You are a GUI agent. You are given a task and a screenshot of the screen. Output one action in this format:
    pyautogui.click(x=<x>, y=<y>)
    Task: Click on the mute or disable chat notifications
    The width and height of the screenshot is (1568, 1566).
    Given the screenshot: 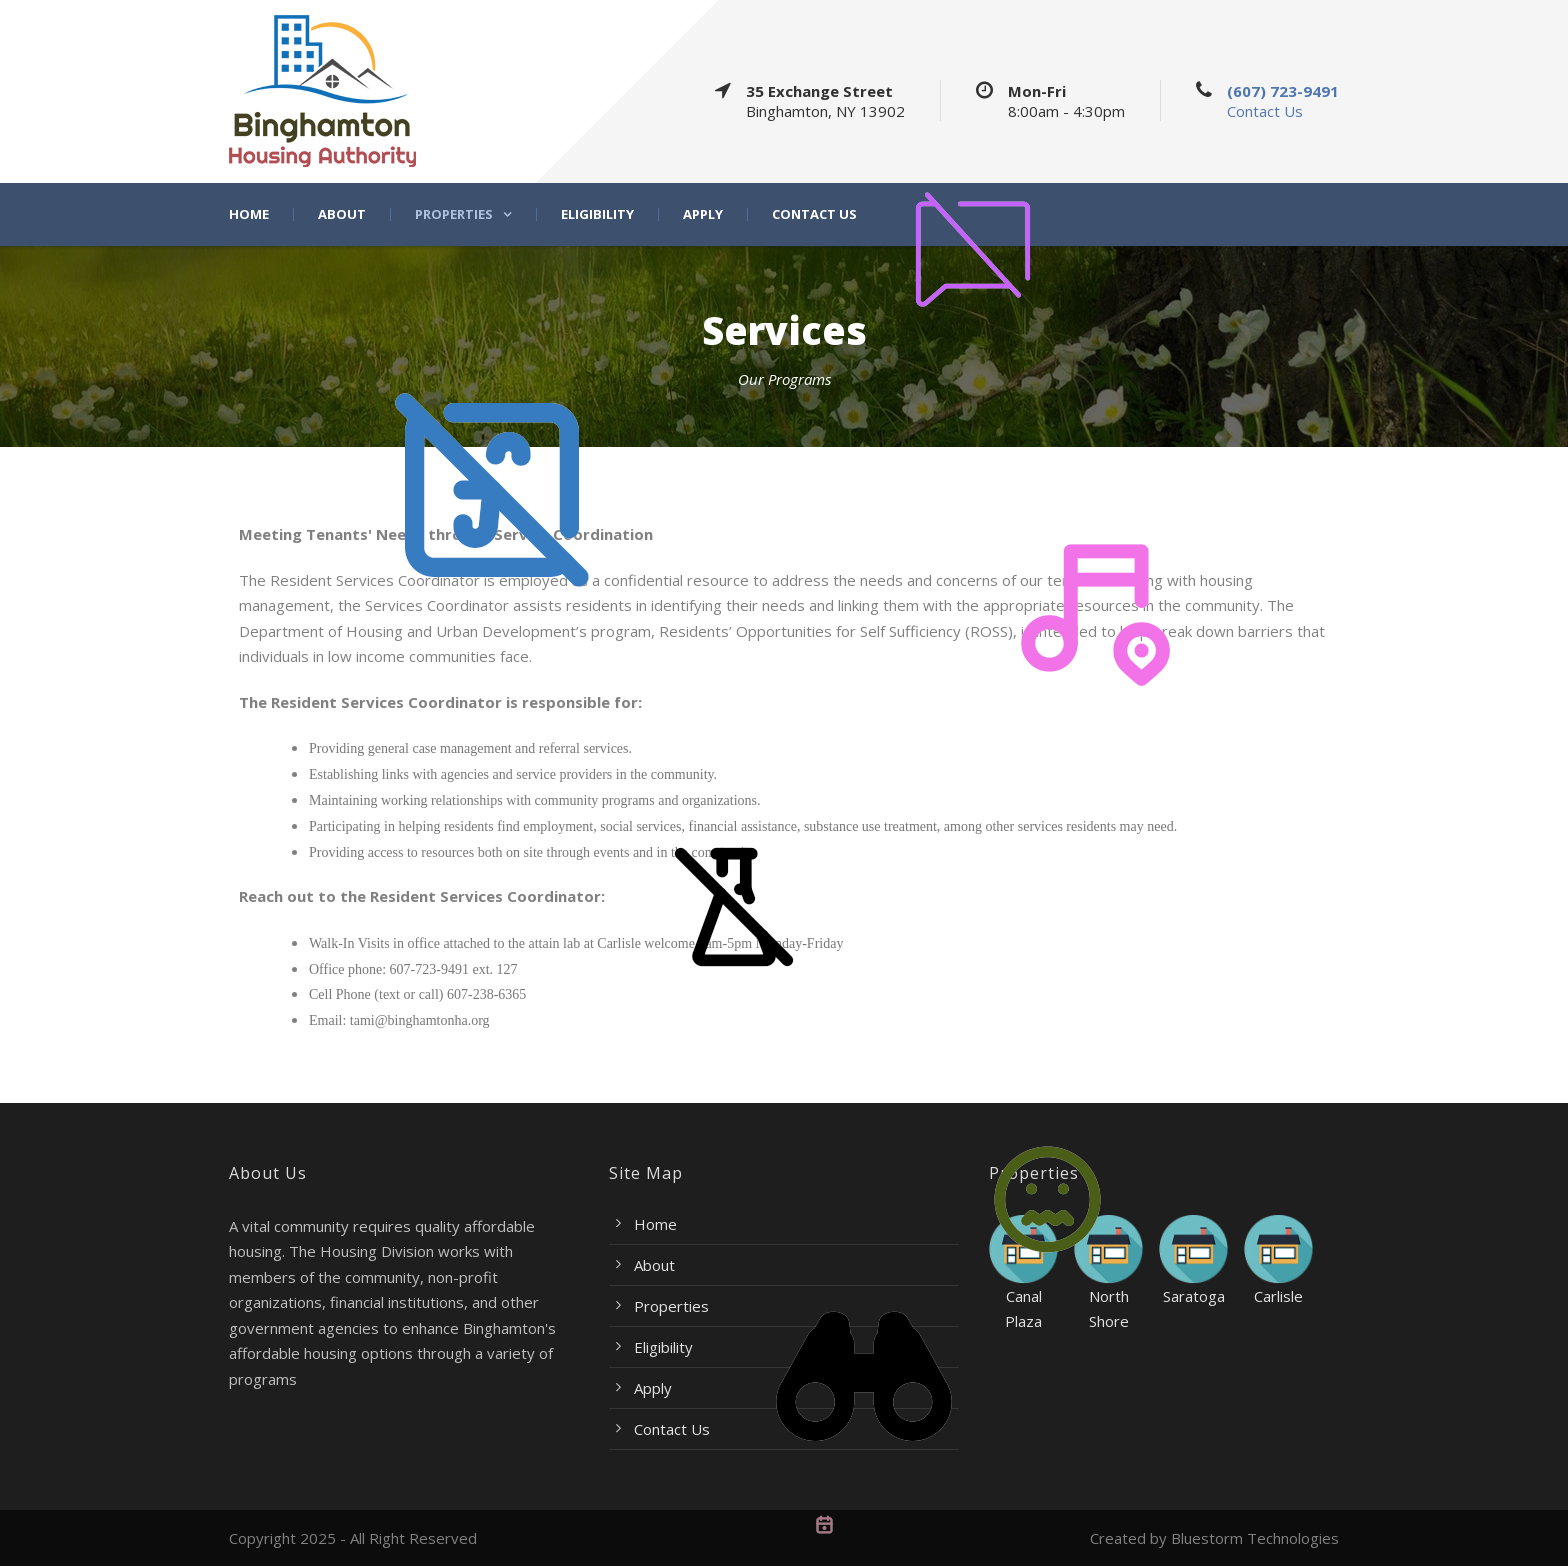 What is the action you would take?
    pyautogui.click(x=973, y=245)
    